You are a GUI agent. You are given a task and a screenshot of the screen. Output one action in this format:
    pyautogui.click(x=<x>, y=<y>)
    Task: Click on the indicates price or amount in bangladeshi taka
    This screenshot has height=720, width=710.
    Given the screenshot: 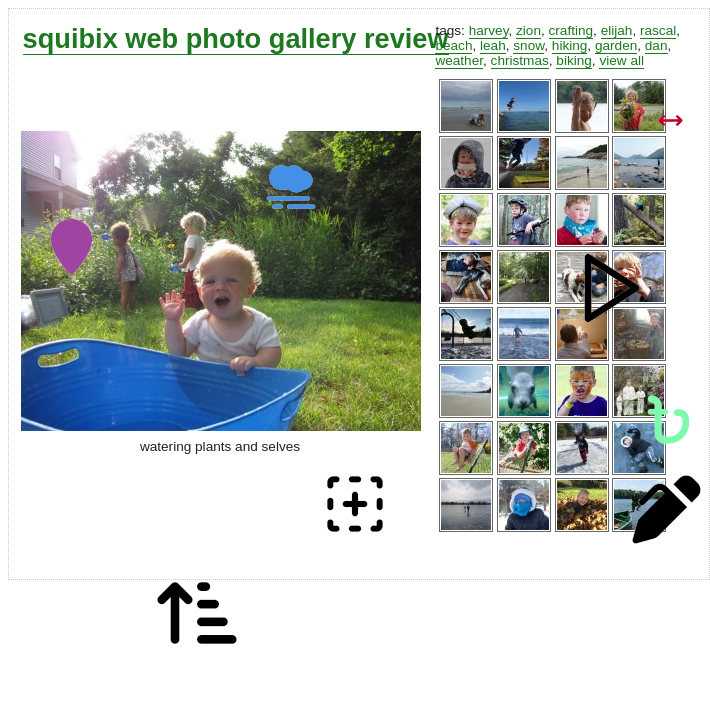 What is the action you would take?
    pyautogui.click(x=668, y=419)
    